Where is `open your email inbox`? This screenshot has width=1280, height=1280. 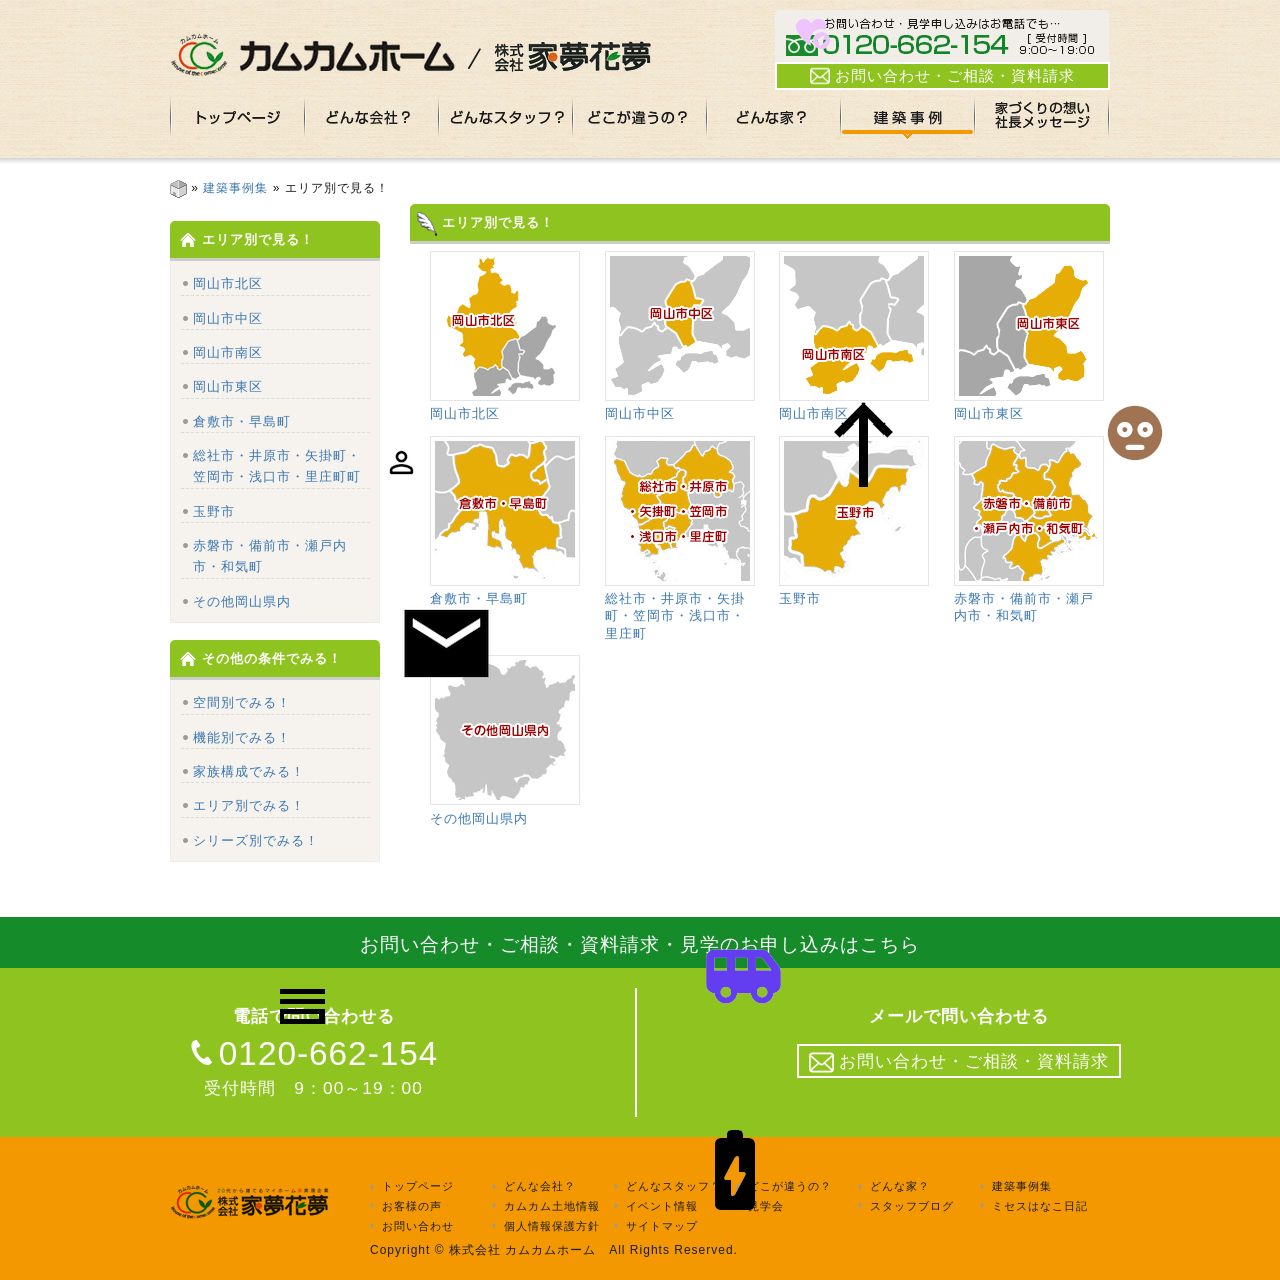 open your email inbox is located at coordinates (446, 643).